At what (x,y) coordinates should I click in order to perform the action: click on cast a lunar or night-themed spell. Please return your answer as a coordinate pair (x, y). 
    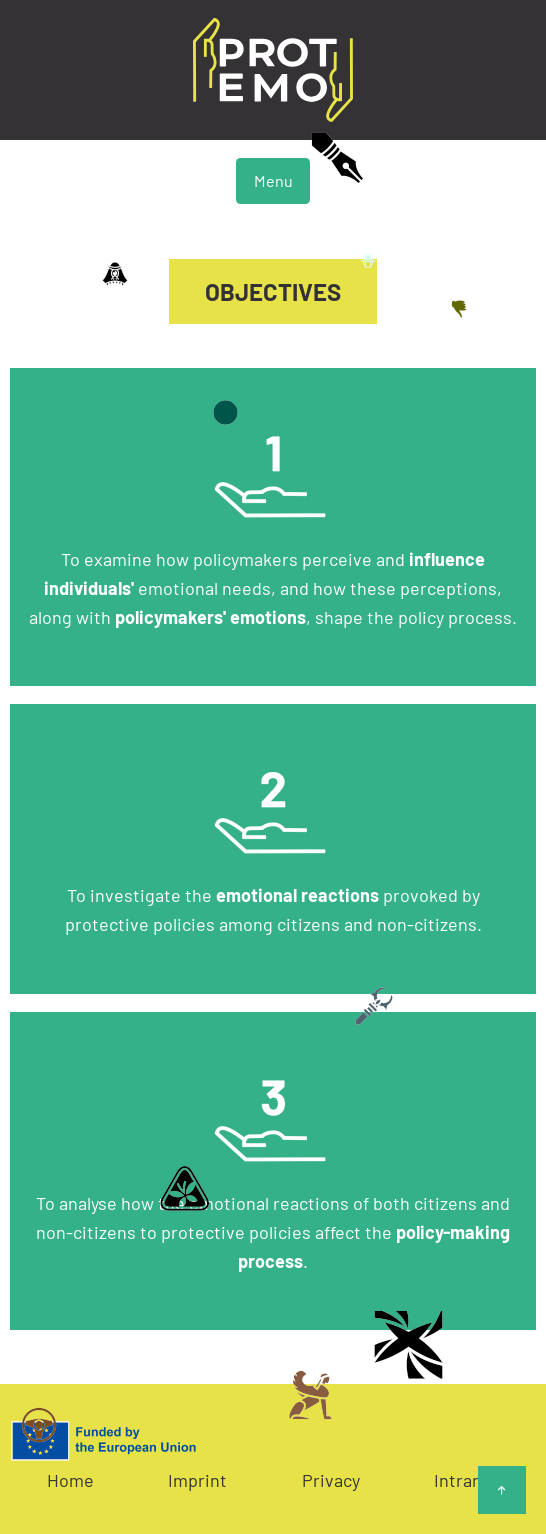
    Looking at the image, I should click on (374, 1006).